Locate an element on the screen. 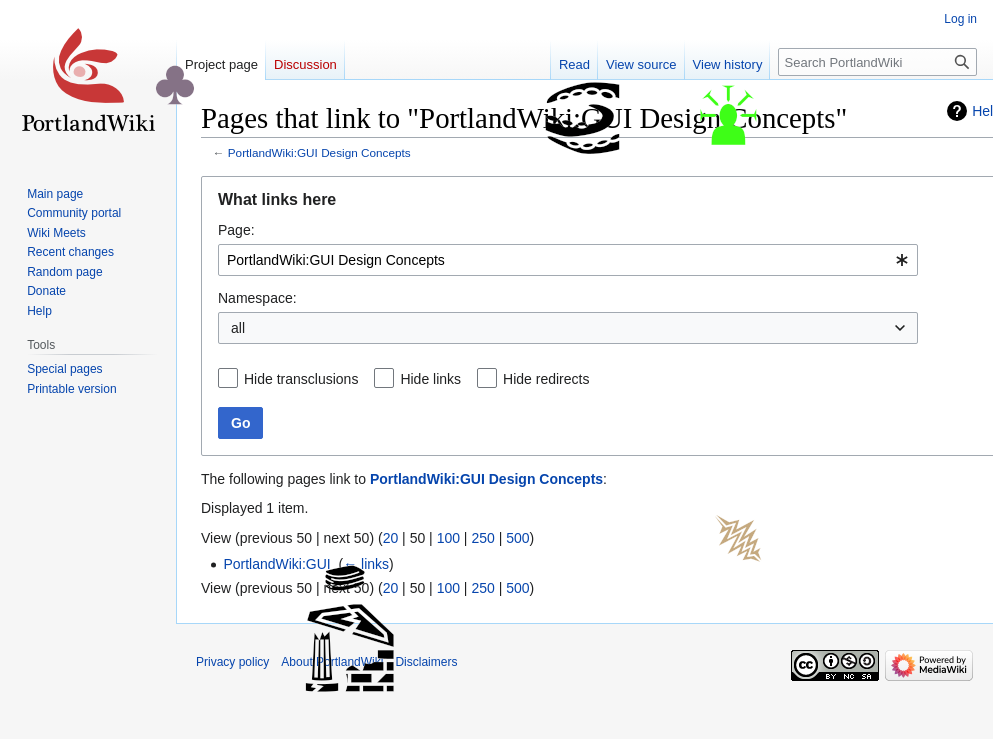 This screenshot has width=993, height=739. indicates a headache or migraine condition is located at coordinates (728, 115).